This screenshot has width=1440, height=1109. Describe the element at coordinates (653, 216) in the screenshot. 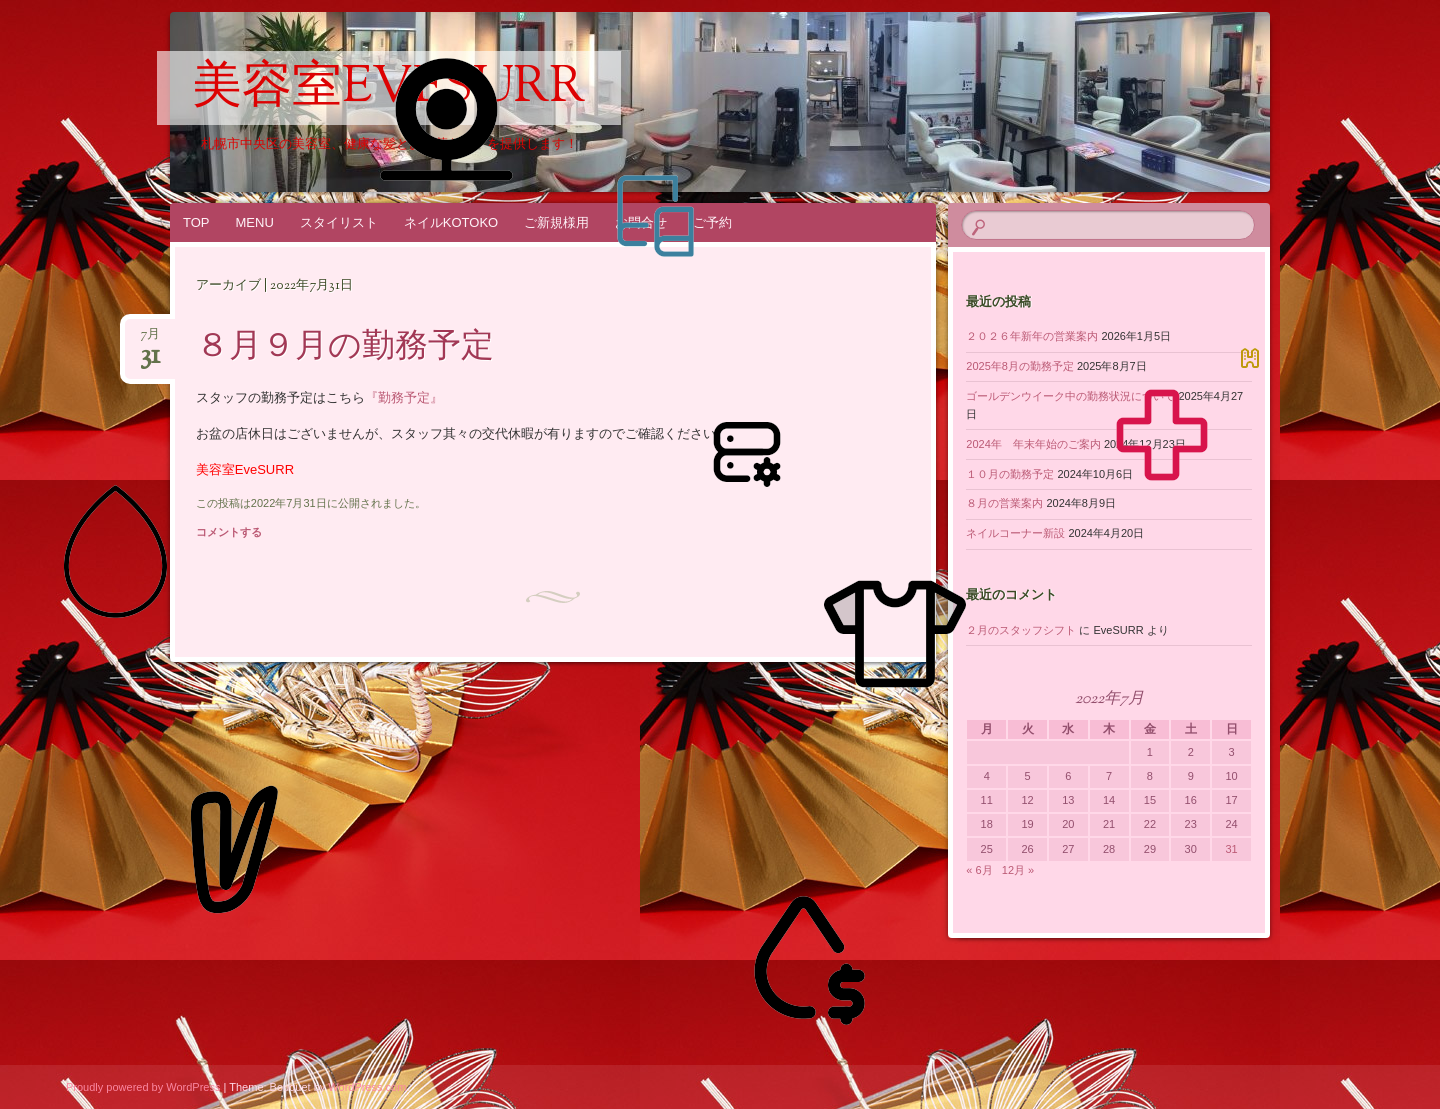

I see `clone or duplicate a repository` at that location.